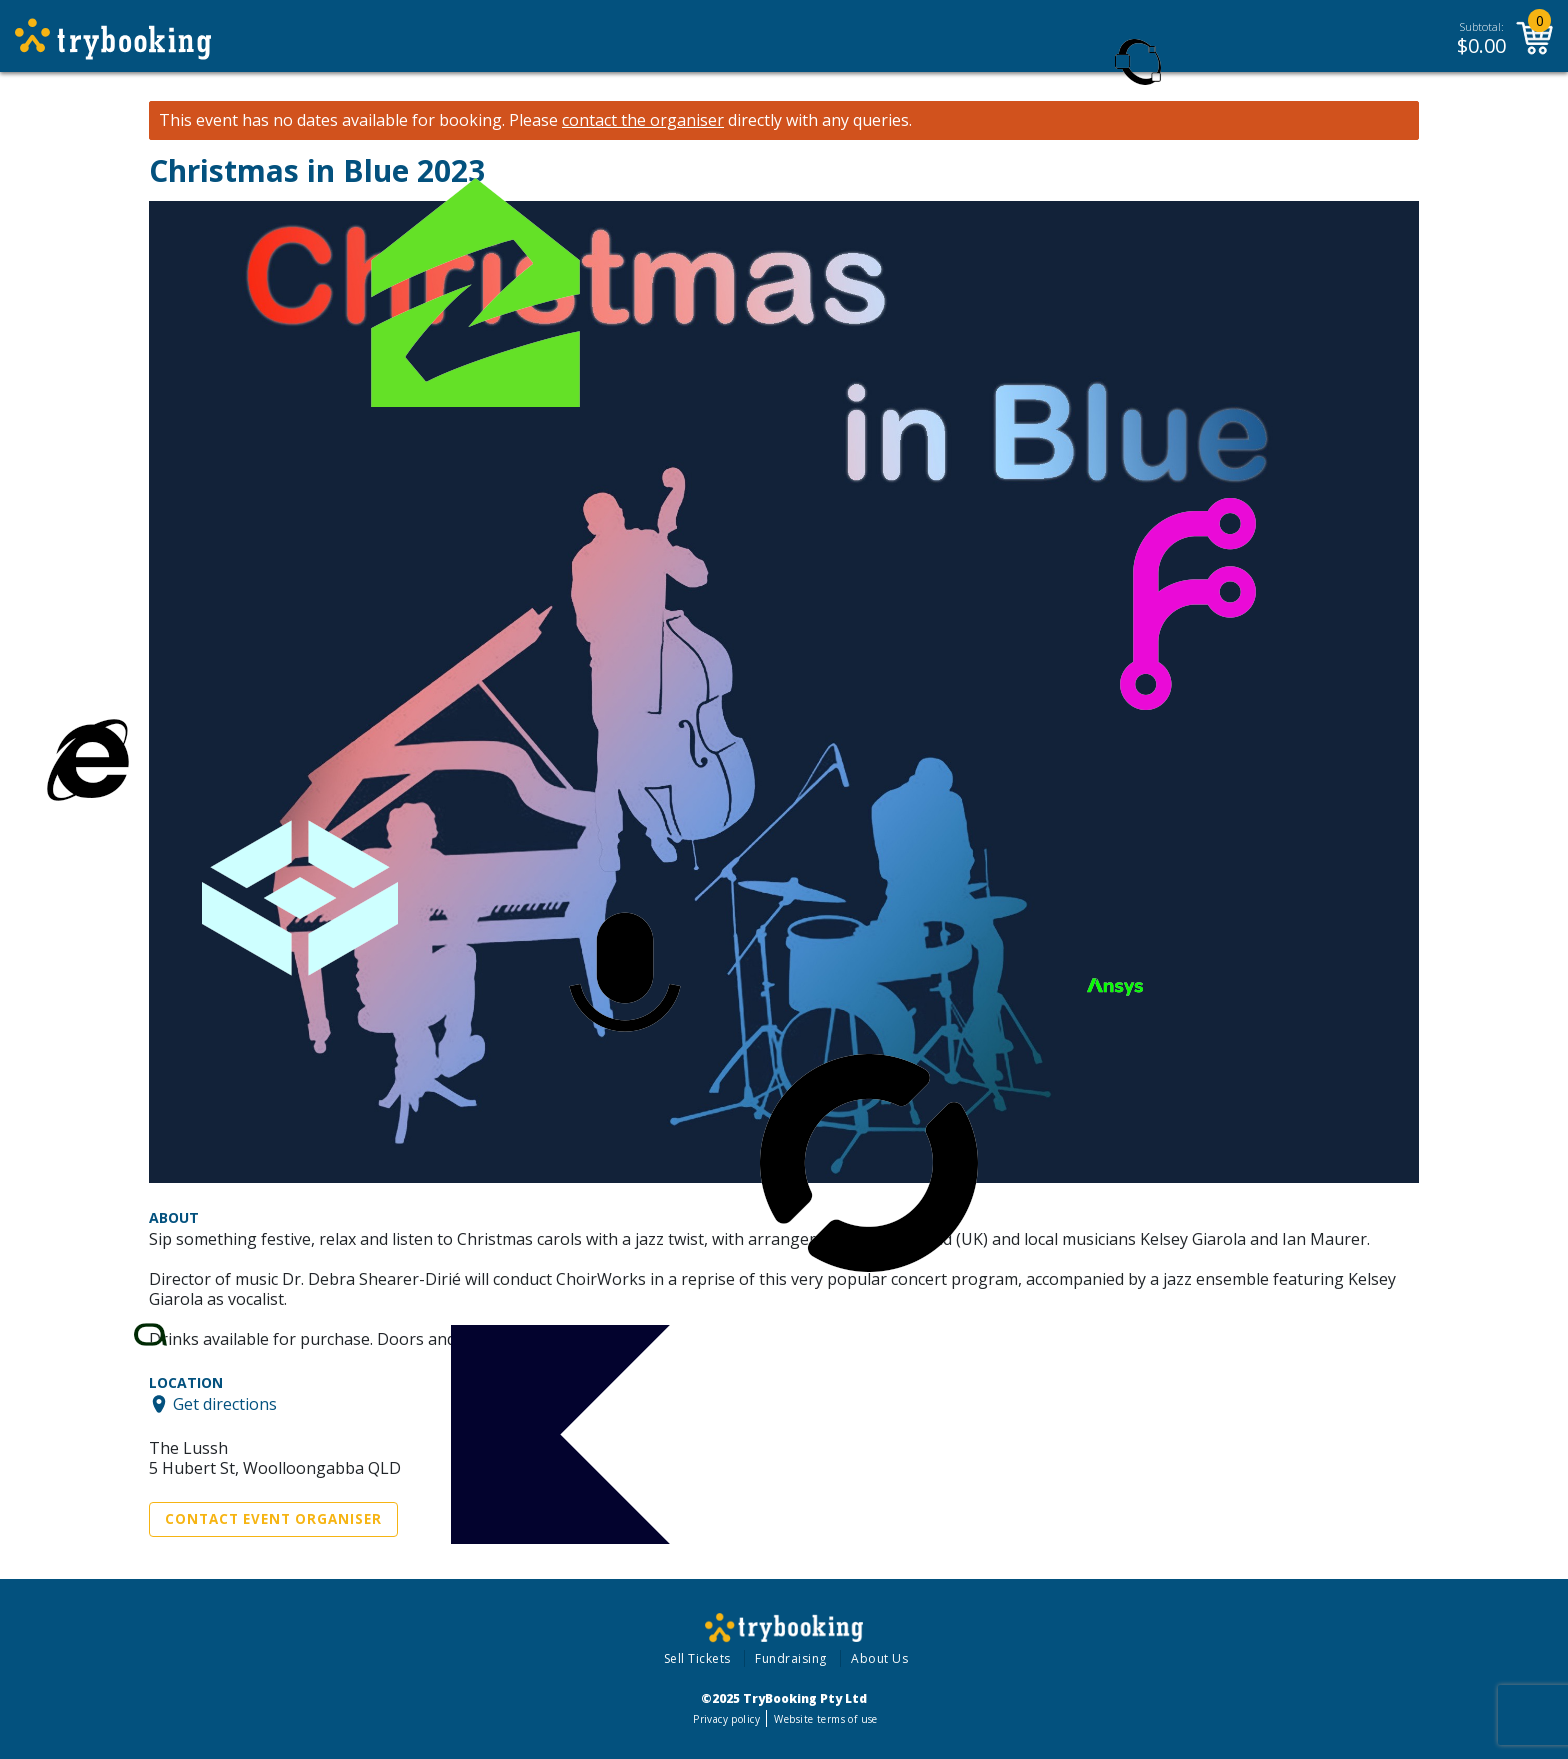 The image size is (1568, 1759). What do you see at coordinates (1138, 62) in the screenshot?
I see `open GNU Octave application` at bounding box center [1138, 62].